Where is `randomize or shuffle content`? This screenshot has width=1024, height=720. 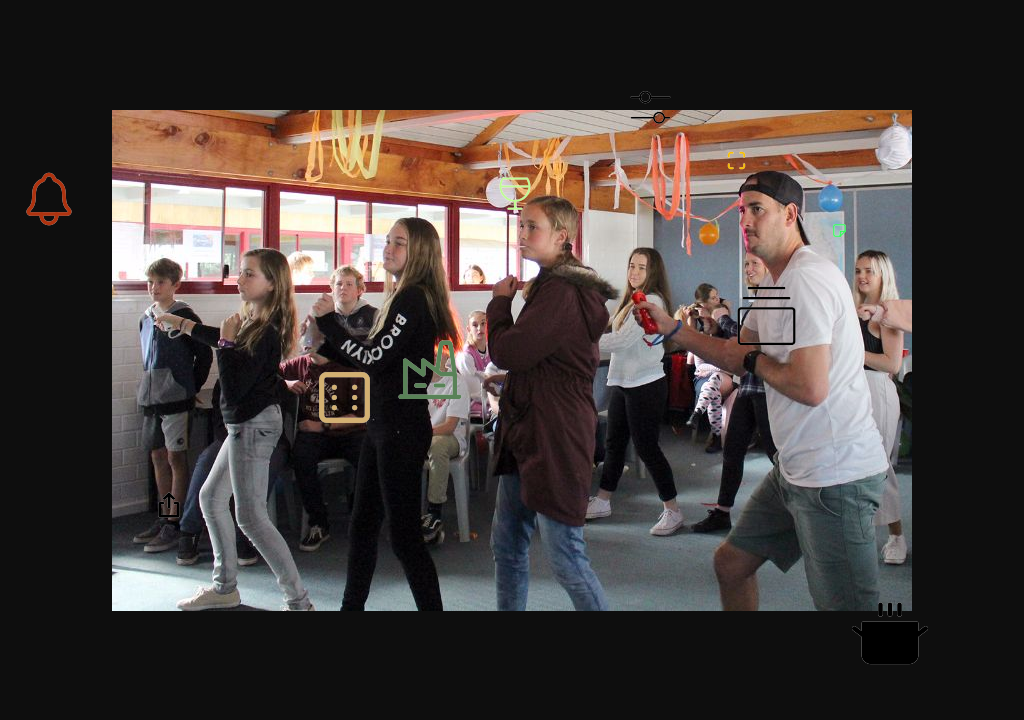 randomize or shuffle content is located at coordinates (344, 397).